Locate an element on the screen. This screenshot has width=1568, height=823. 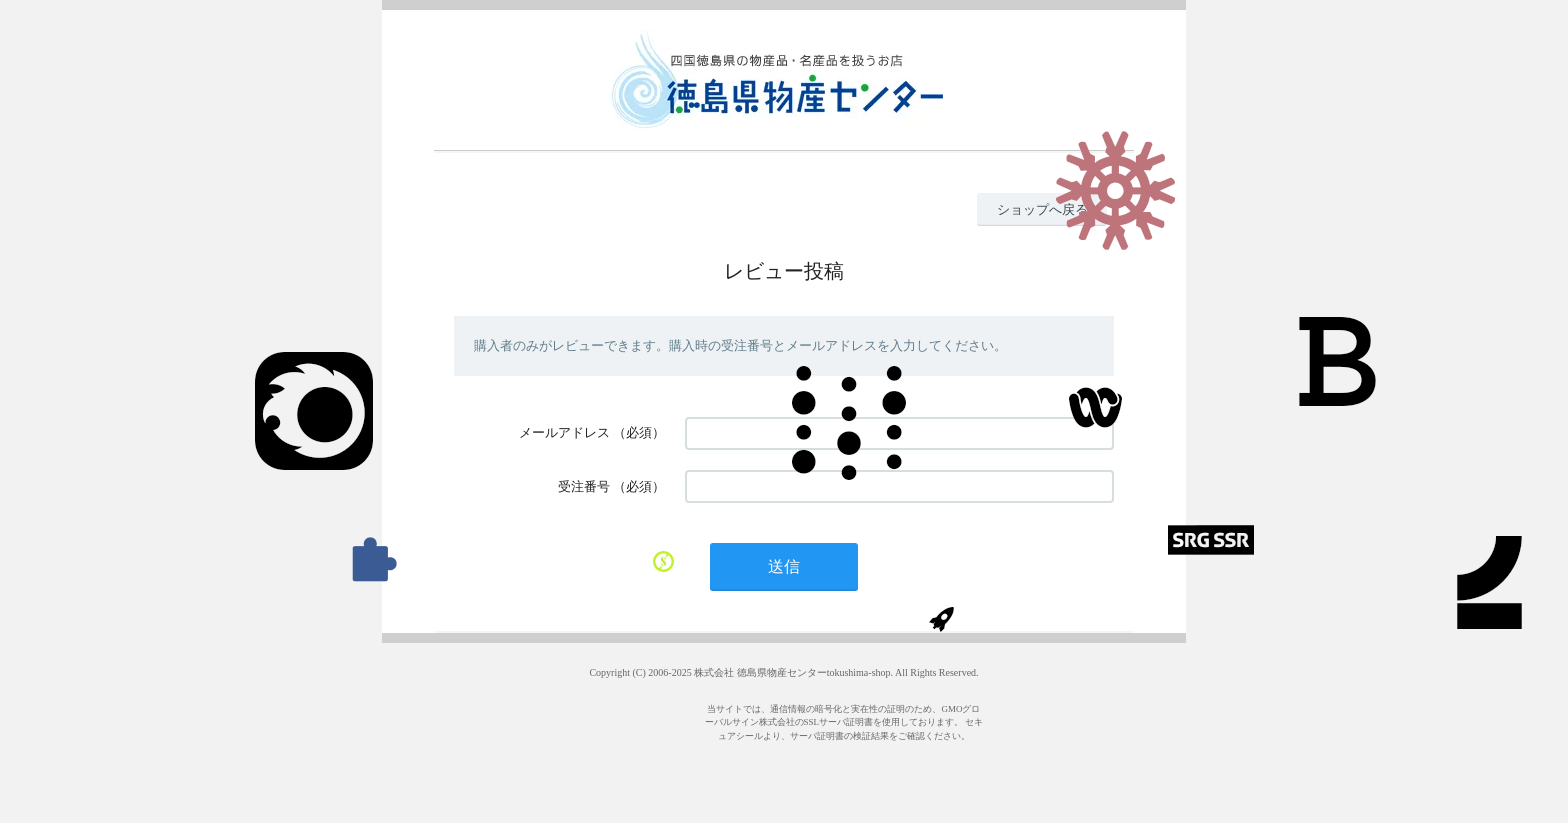
Rocket.Chat messaging platform logo is located at coordinates (941, 619).